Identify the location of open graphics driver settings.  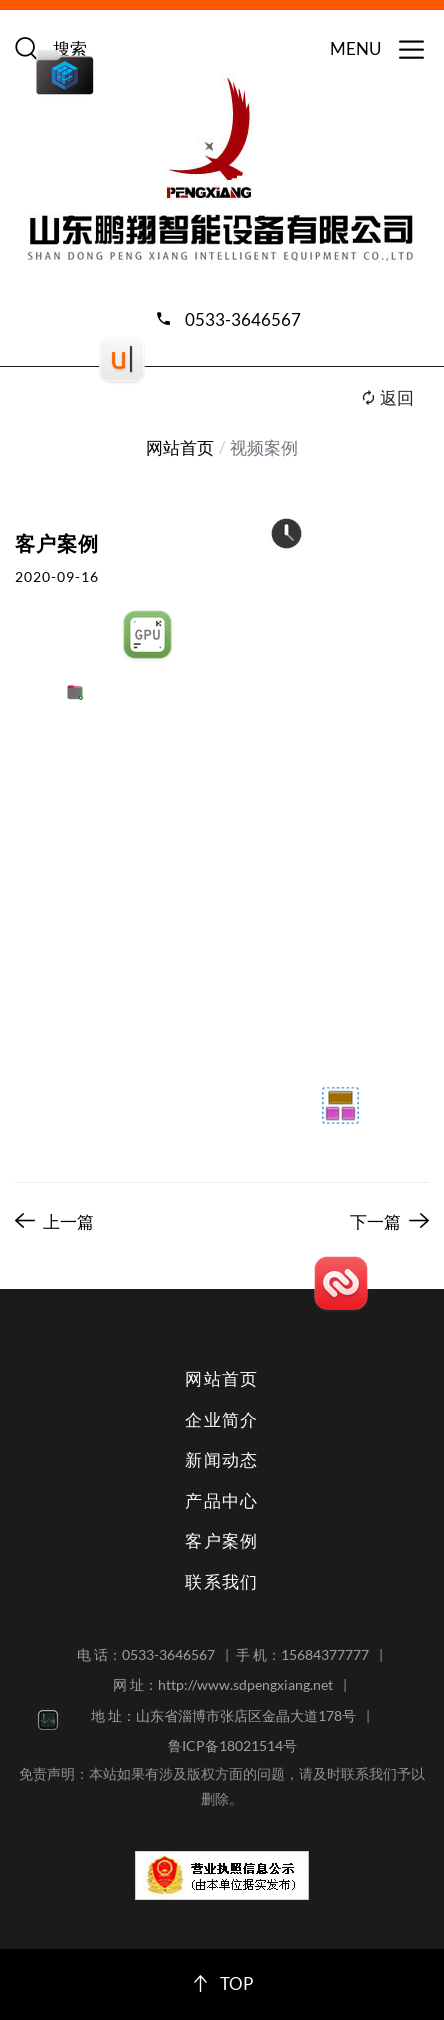
(147, 635).